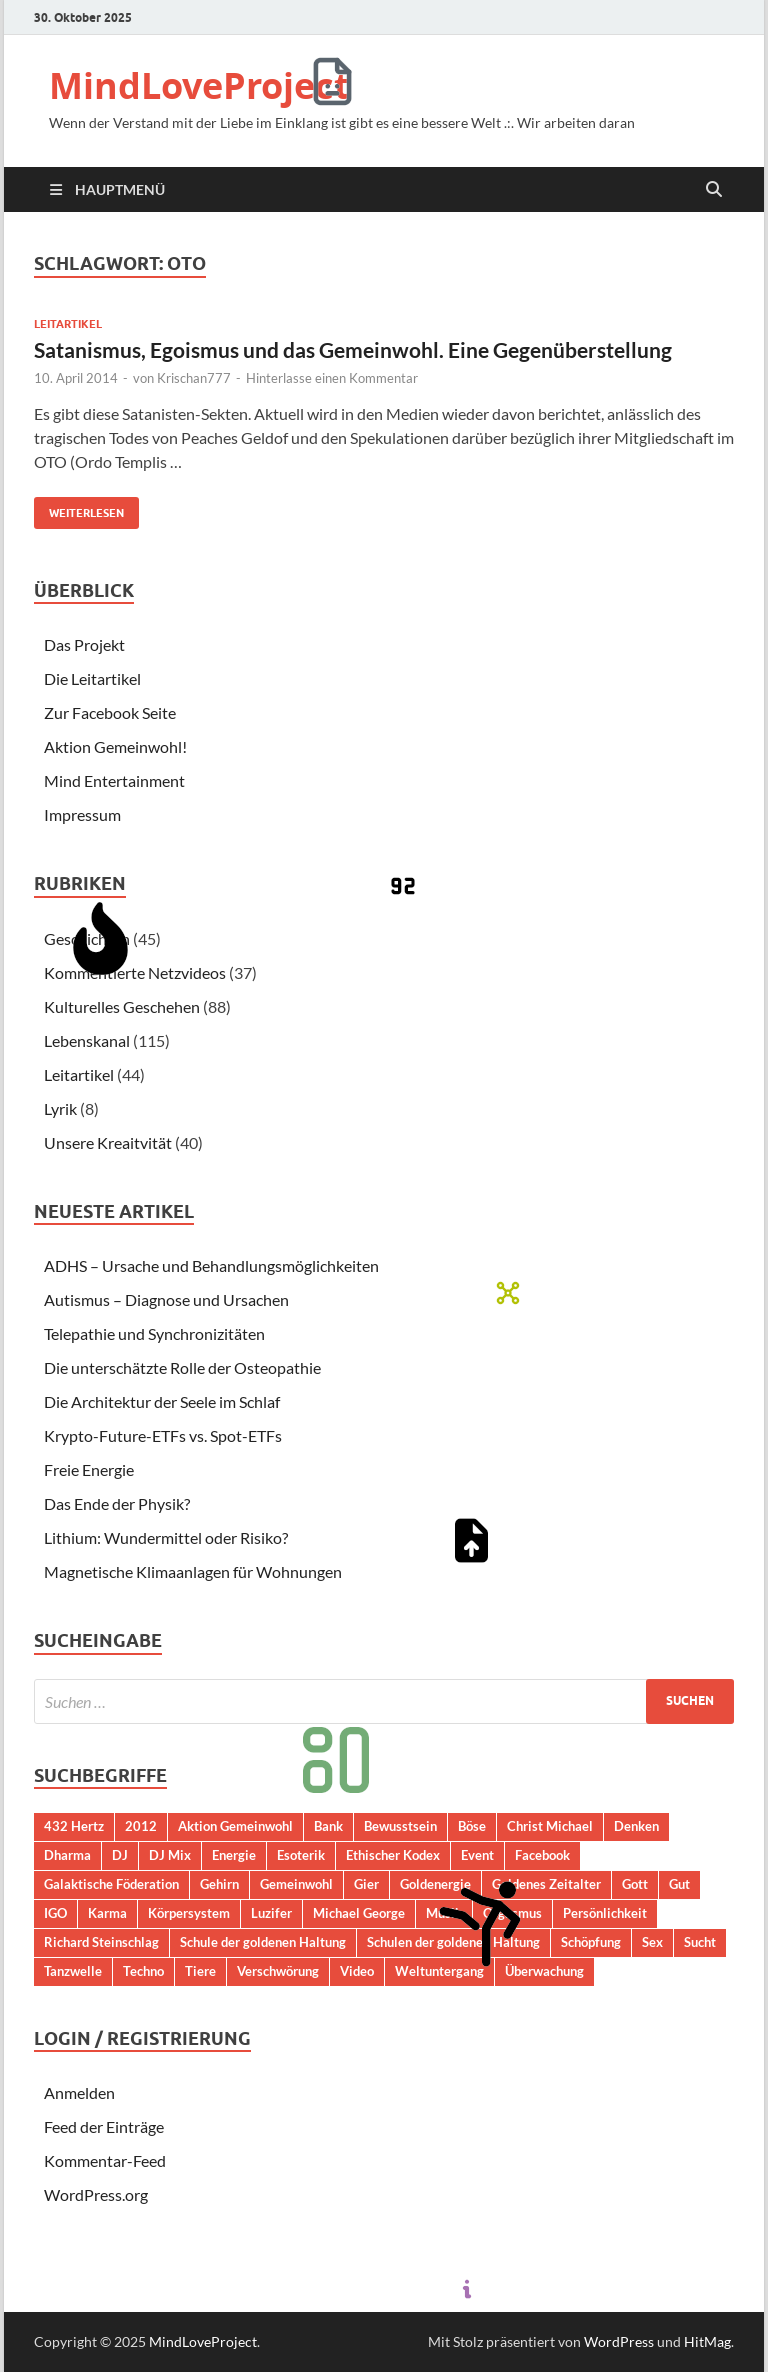  I want to click on document with neutral status or feedback, so click(332, 81).